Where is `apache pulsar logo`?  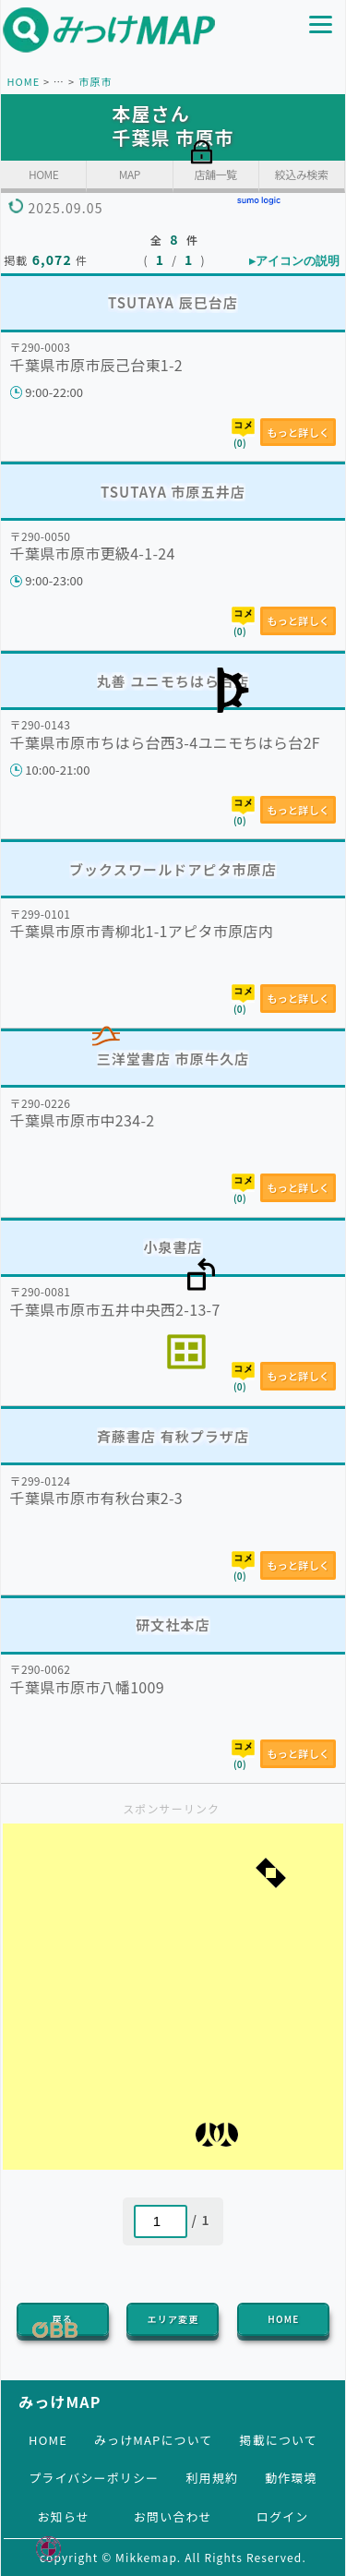 apache pulsar logo is located at coordinates (106, 1036).